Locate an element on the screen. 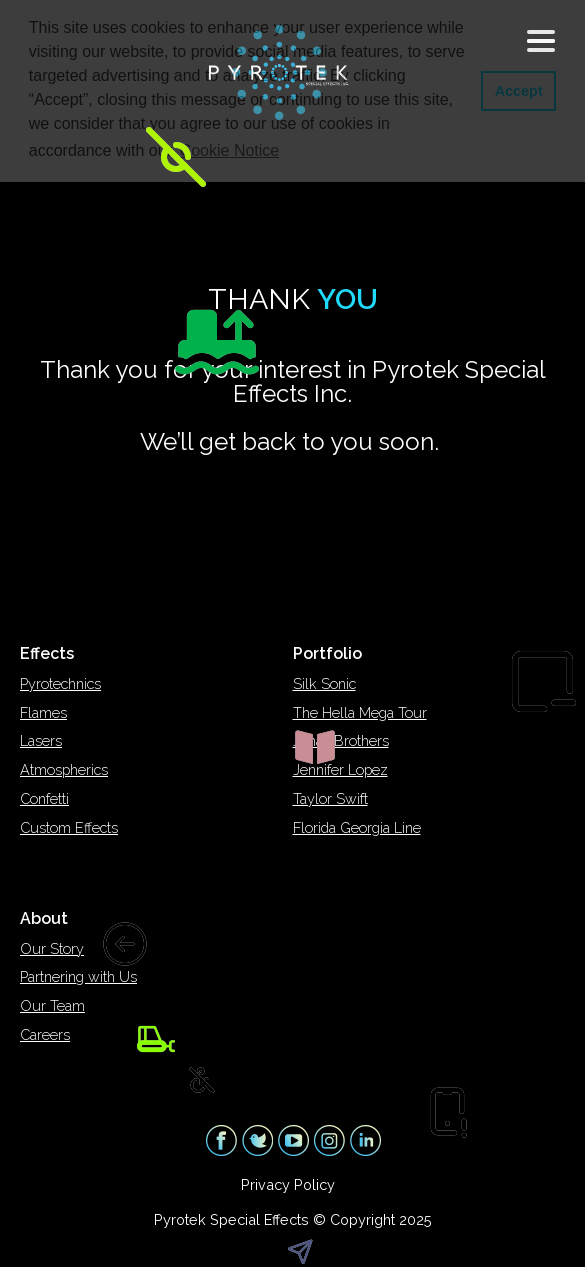  remove an item from a list is located at coordinates (542, 681).